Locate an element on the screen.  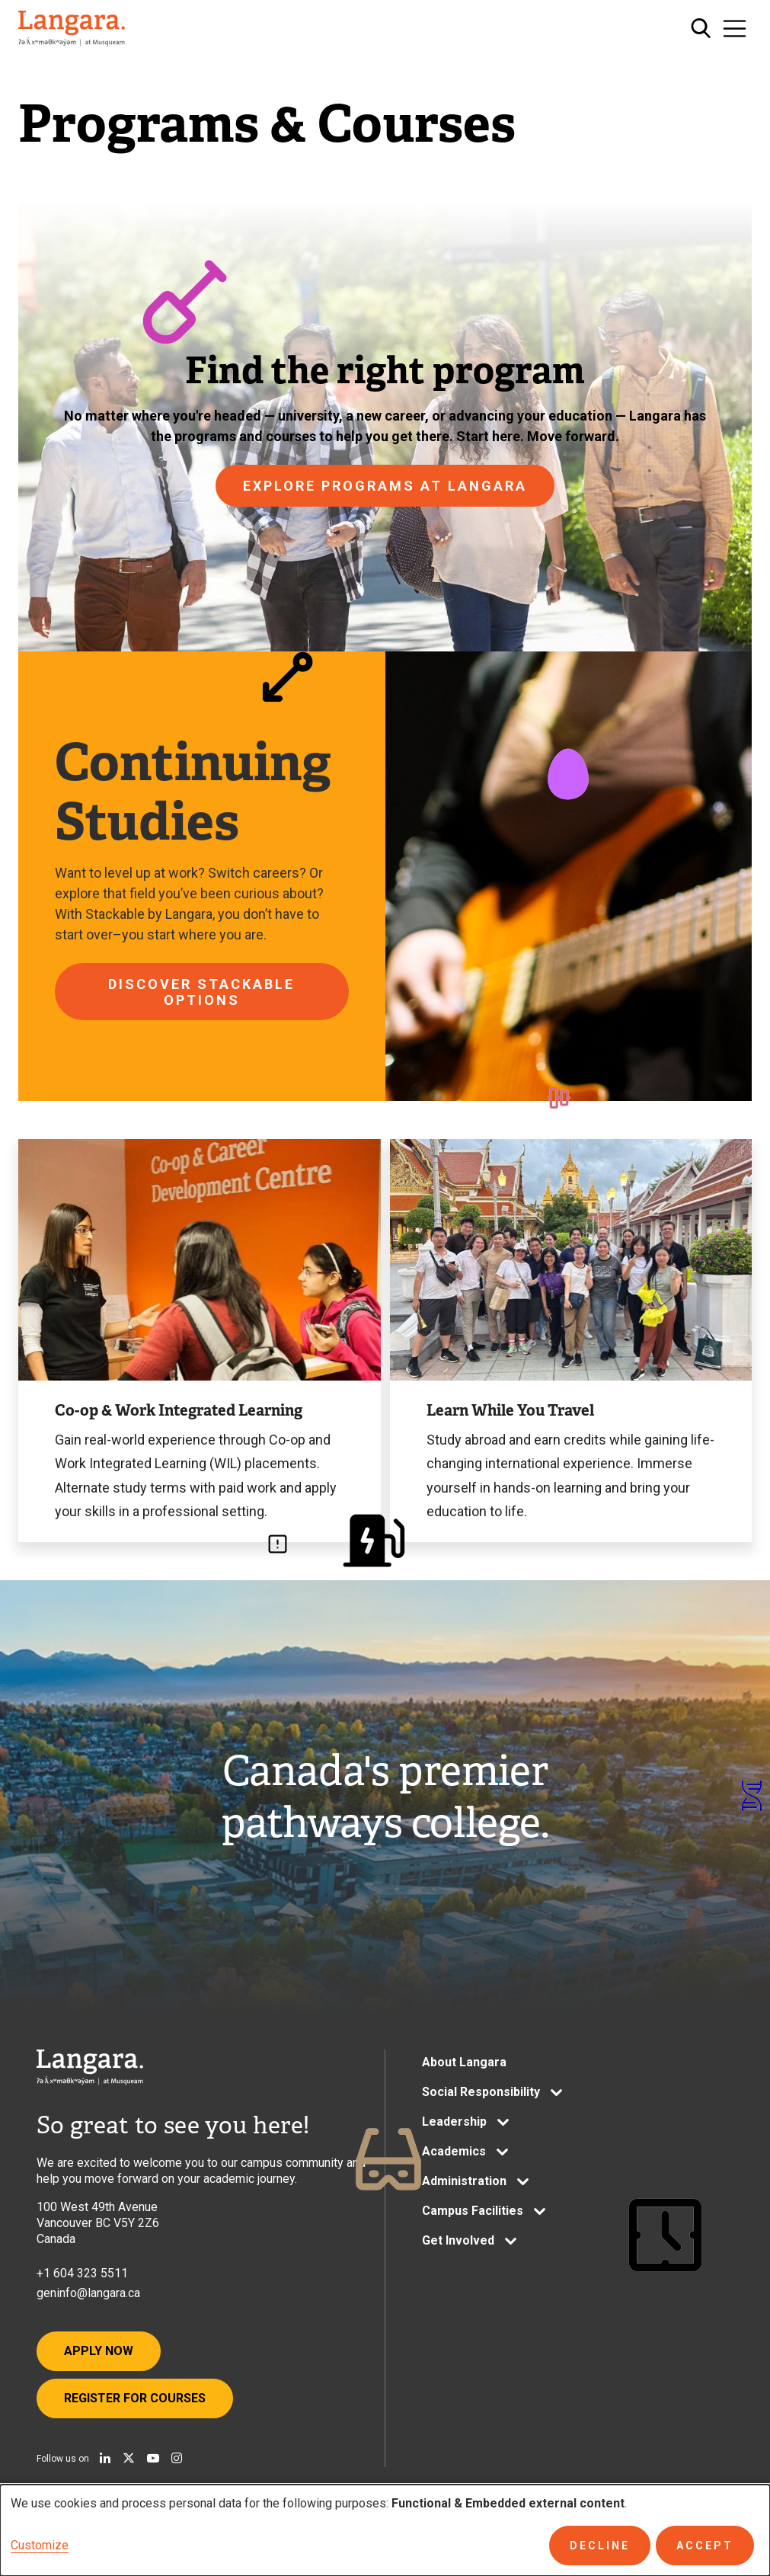
access gardening or landscaping tools is located at coordinates (187, 299).